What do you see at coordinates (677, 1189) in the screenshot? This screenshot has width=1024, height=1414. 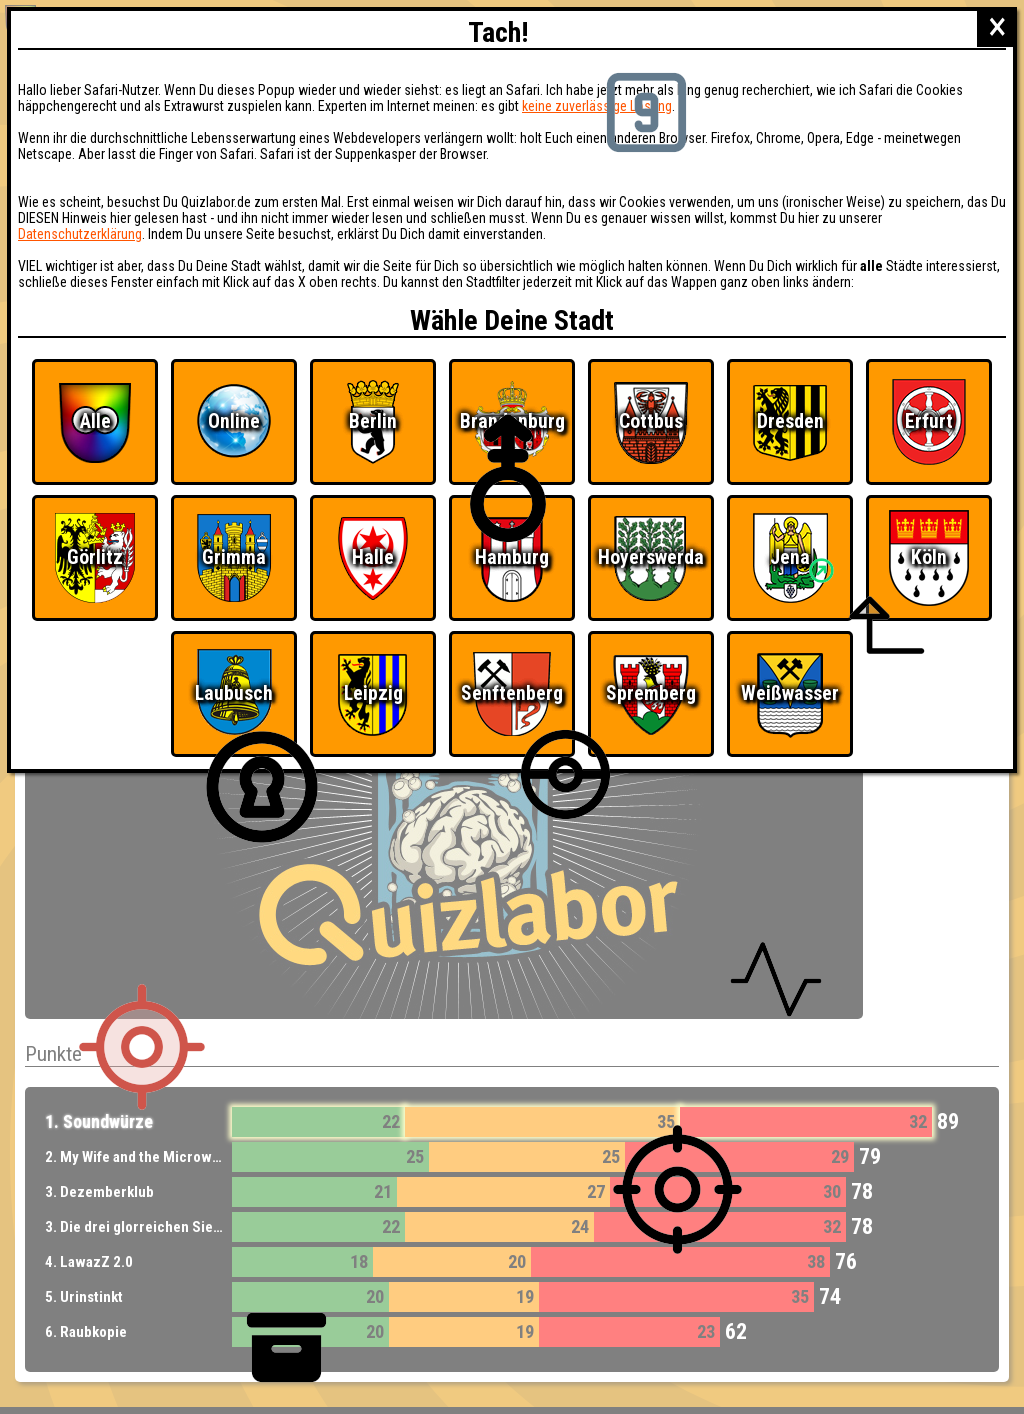 I see `center map on current location` at bounding box center [677, 1189].